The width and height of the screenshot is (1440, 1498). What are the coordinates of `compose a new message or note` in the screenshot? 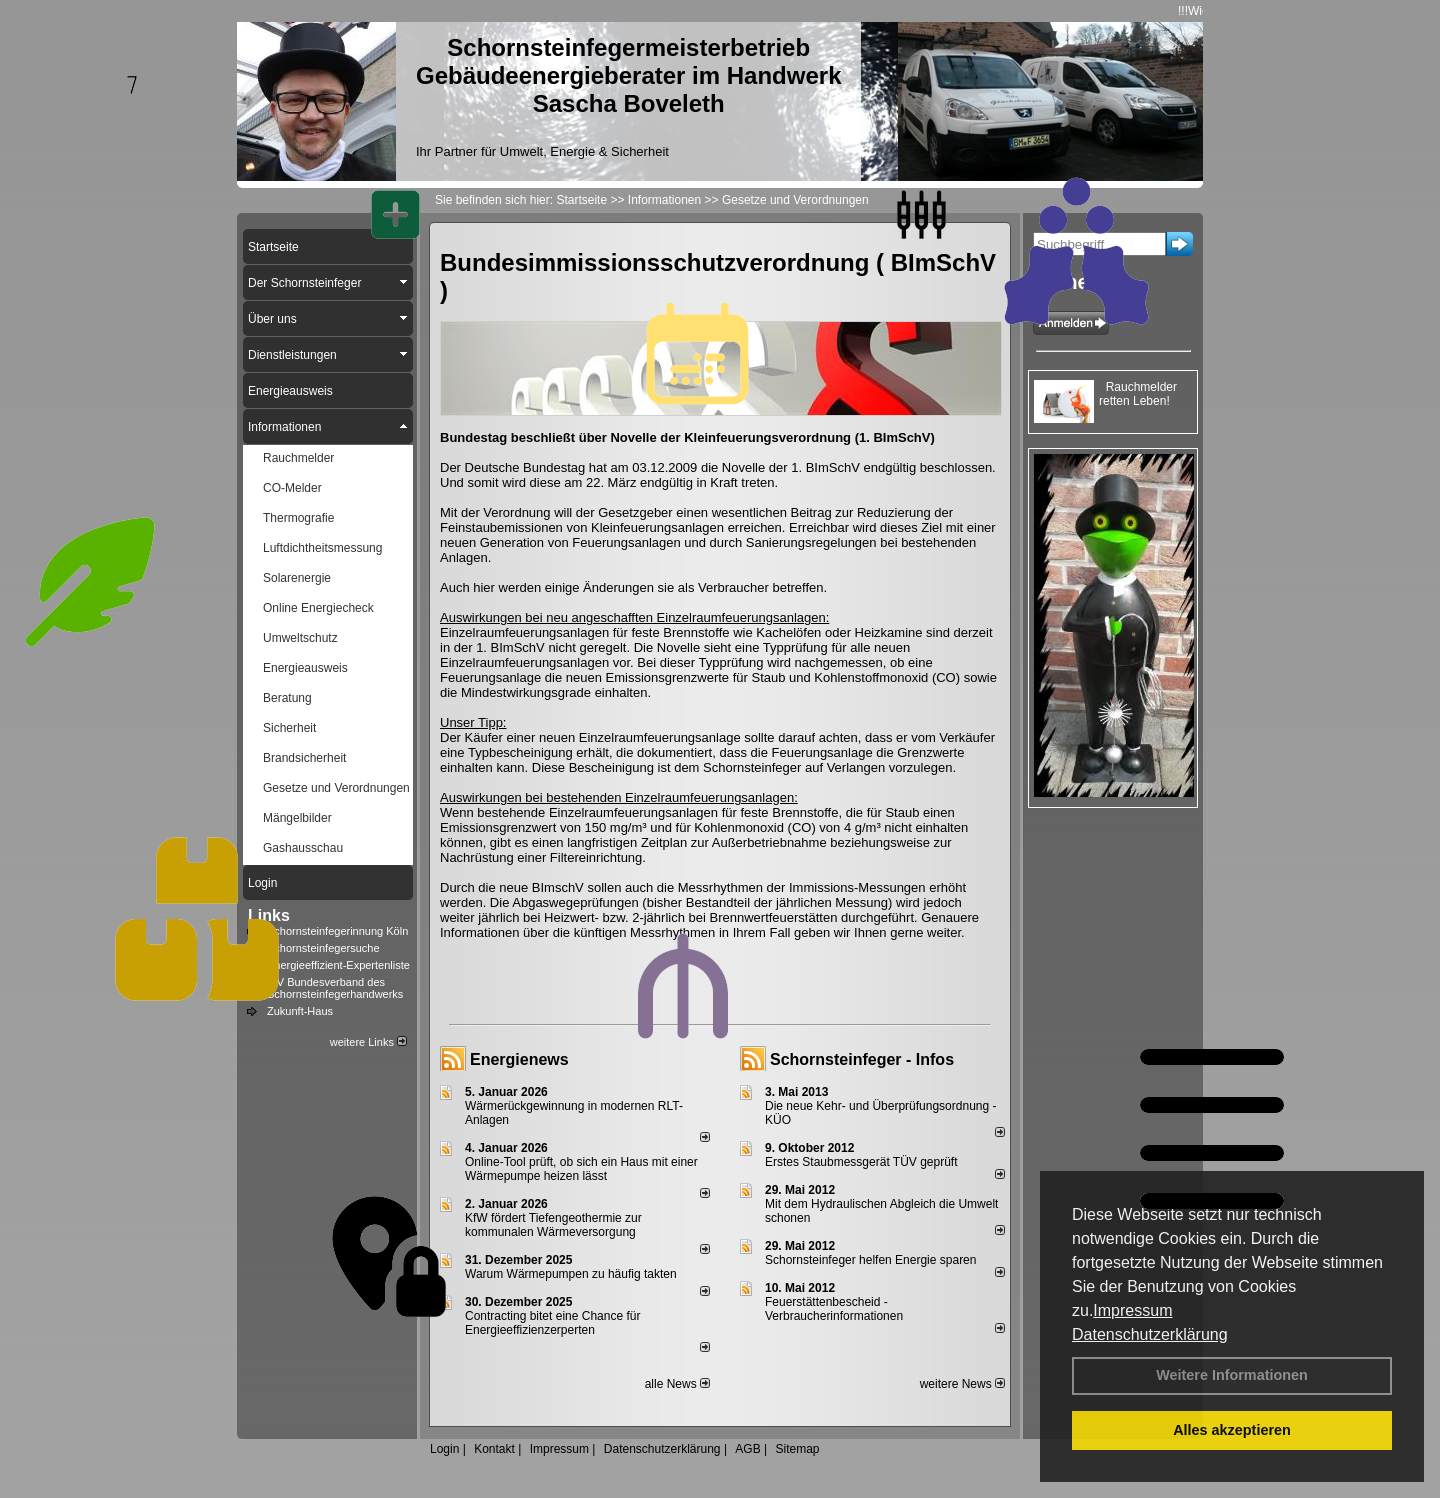 It's located at (89, 583).